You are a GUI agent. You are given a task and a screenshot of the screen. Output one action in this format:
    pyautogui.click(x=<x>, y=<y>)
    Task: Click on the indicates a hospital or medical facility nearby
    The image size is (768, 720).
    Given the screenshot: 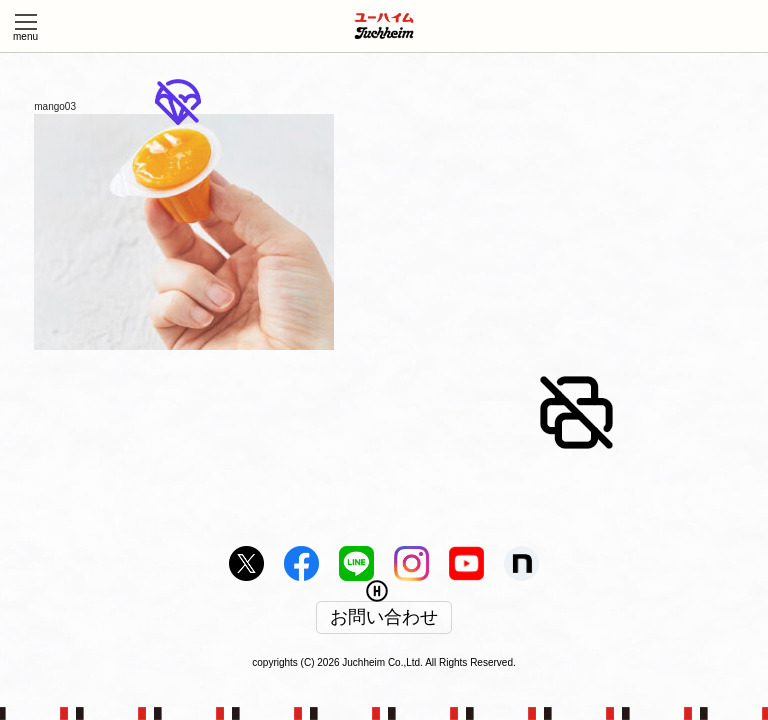 What is the action you would take?
    pyautogui.click(x=377, y=591)
    